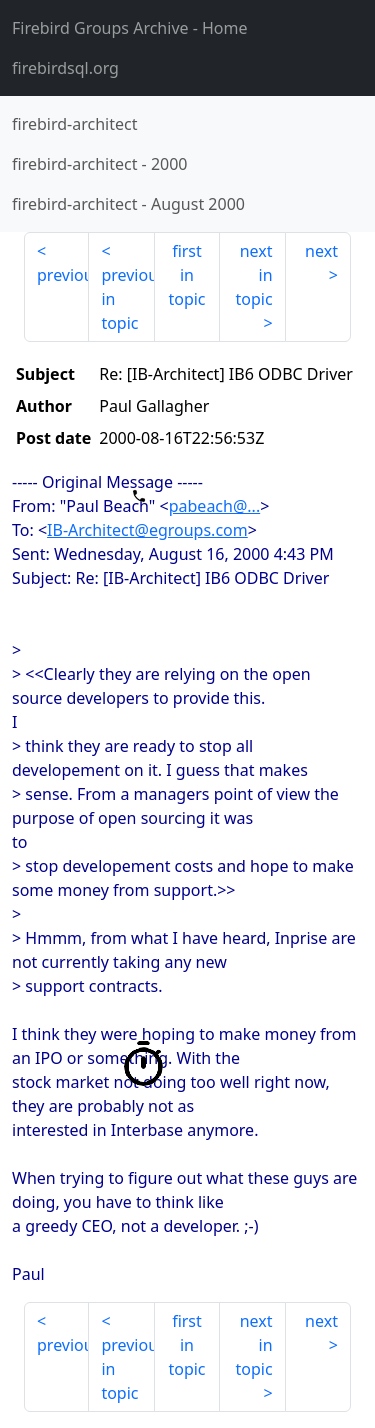 The height and width of the screenshot is (1428, 375). What do you see at coordinates (139, 496) in the screenshot?
I see `make a phone call` at bounding box center [139, 496].